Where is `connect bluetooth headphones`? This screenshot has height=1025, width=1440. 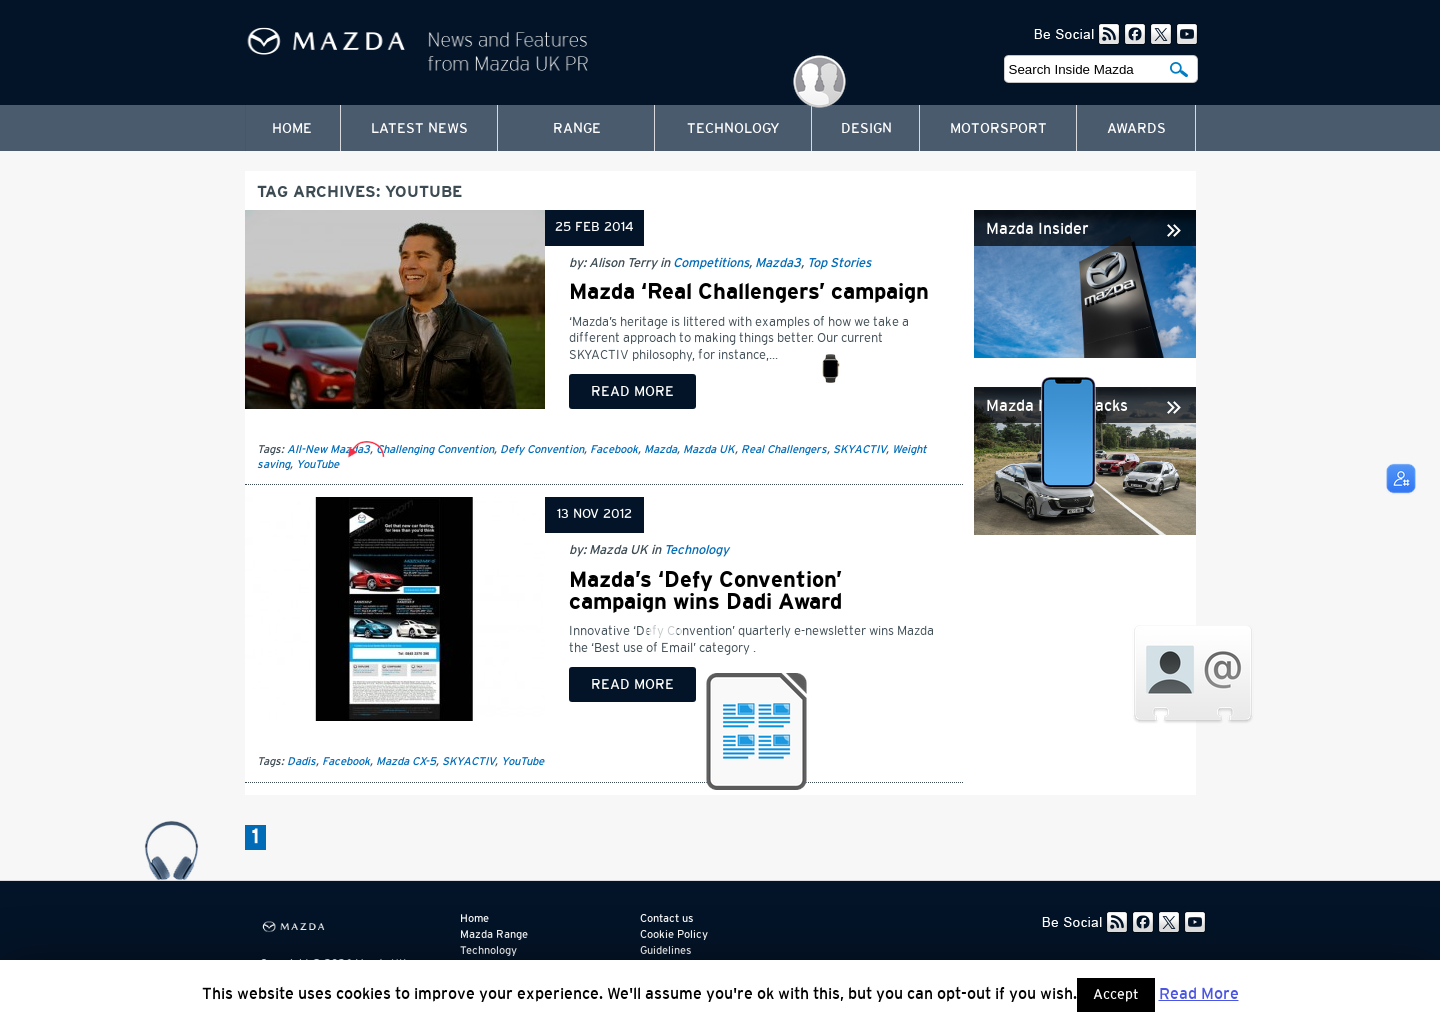
connect bluetooth headphones is located at coordinates (171, 850).